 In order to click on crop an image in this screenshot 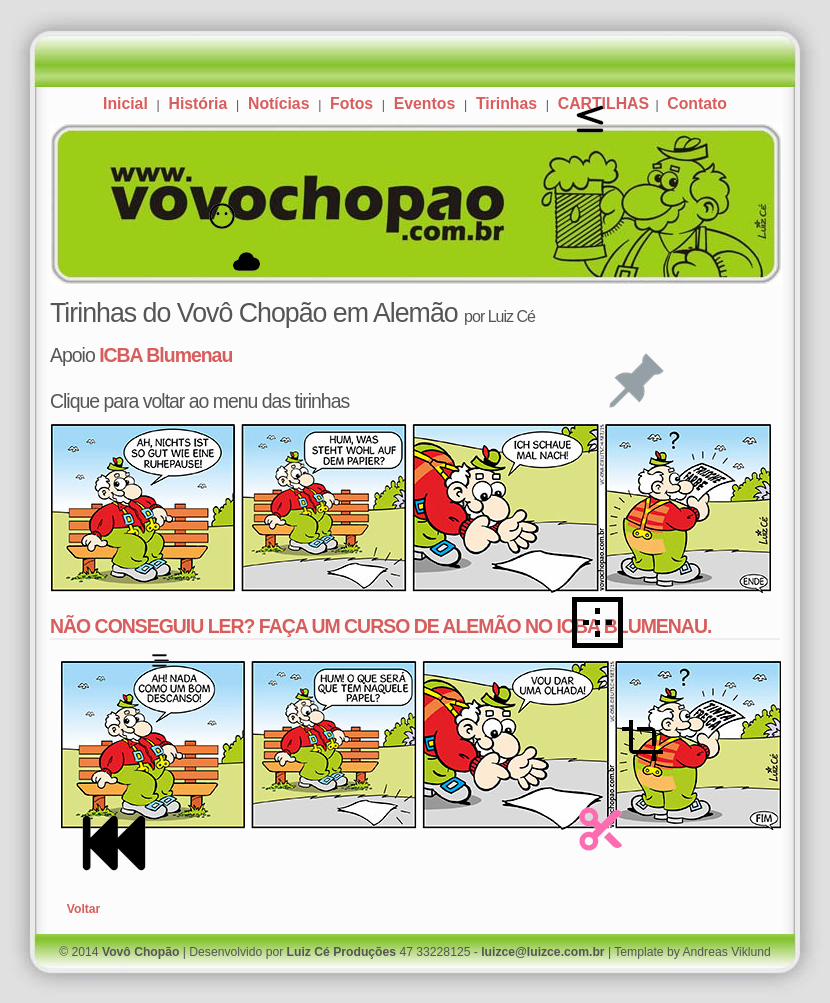, I will do `click(642, 740)`.